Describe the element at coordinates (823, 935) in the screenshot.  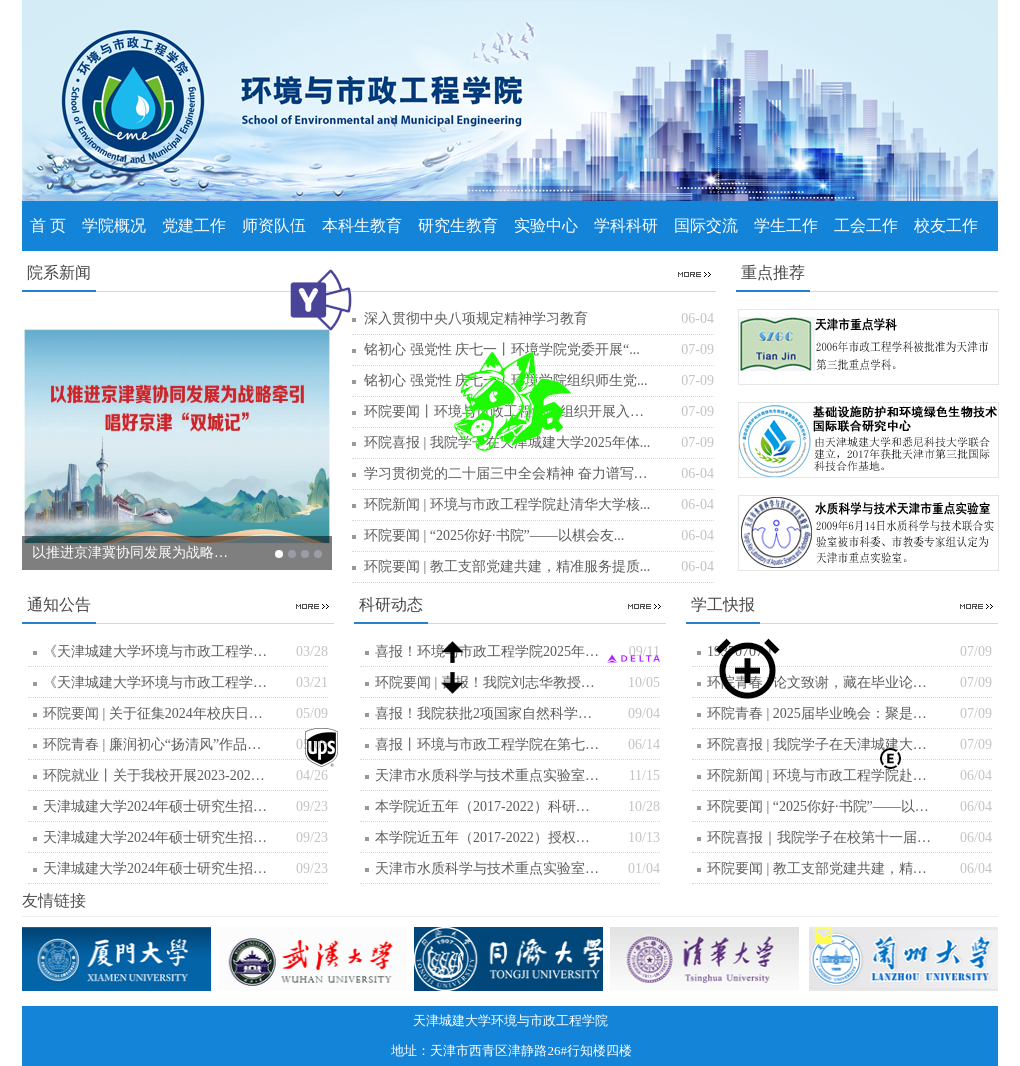
I see `view image or photo` at that location.